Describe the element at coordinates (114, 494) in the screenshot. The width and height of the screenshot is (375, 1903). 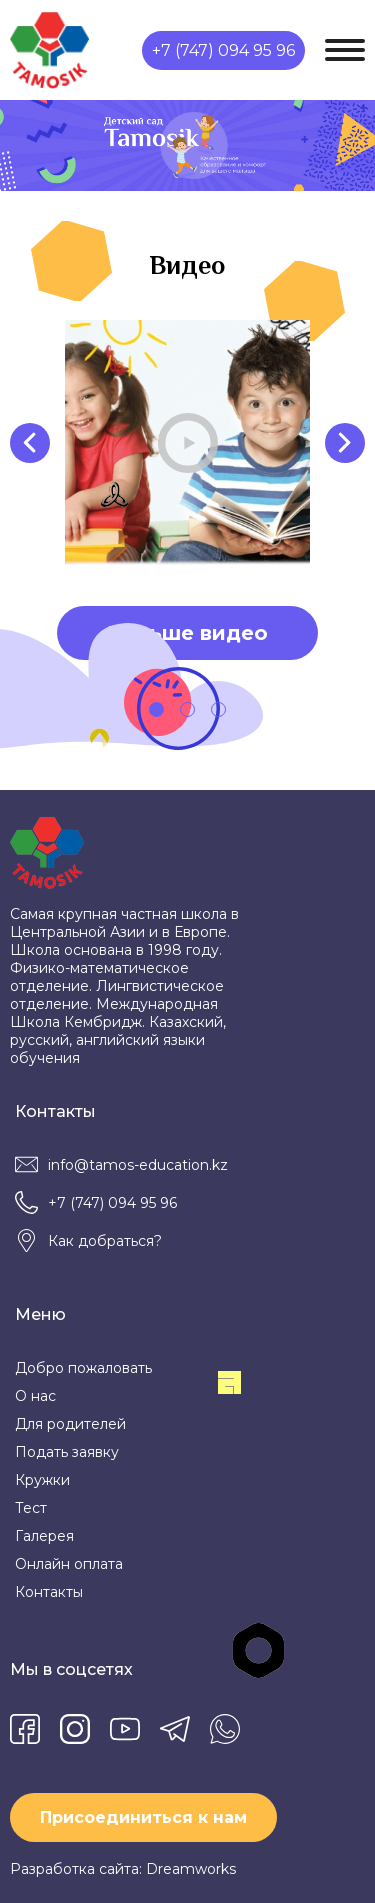
I see `treyarch game studio logo` at that location.